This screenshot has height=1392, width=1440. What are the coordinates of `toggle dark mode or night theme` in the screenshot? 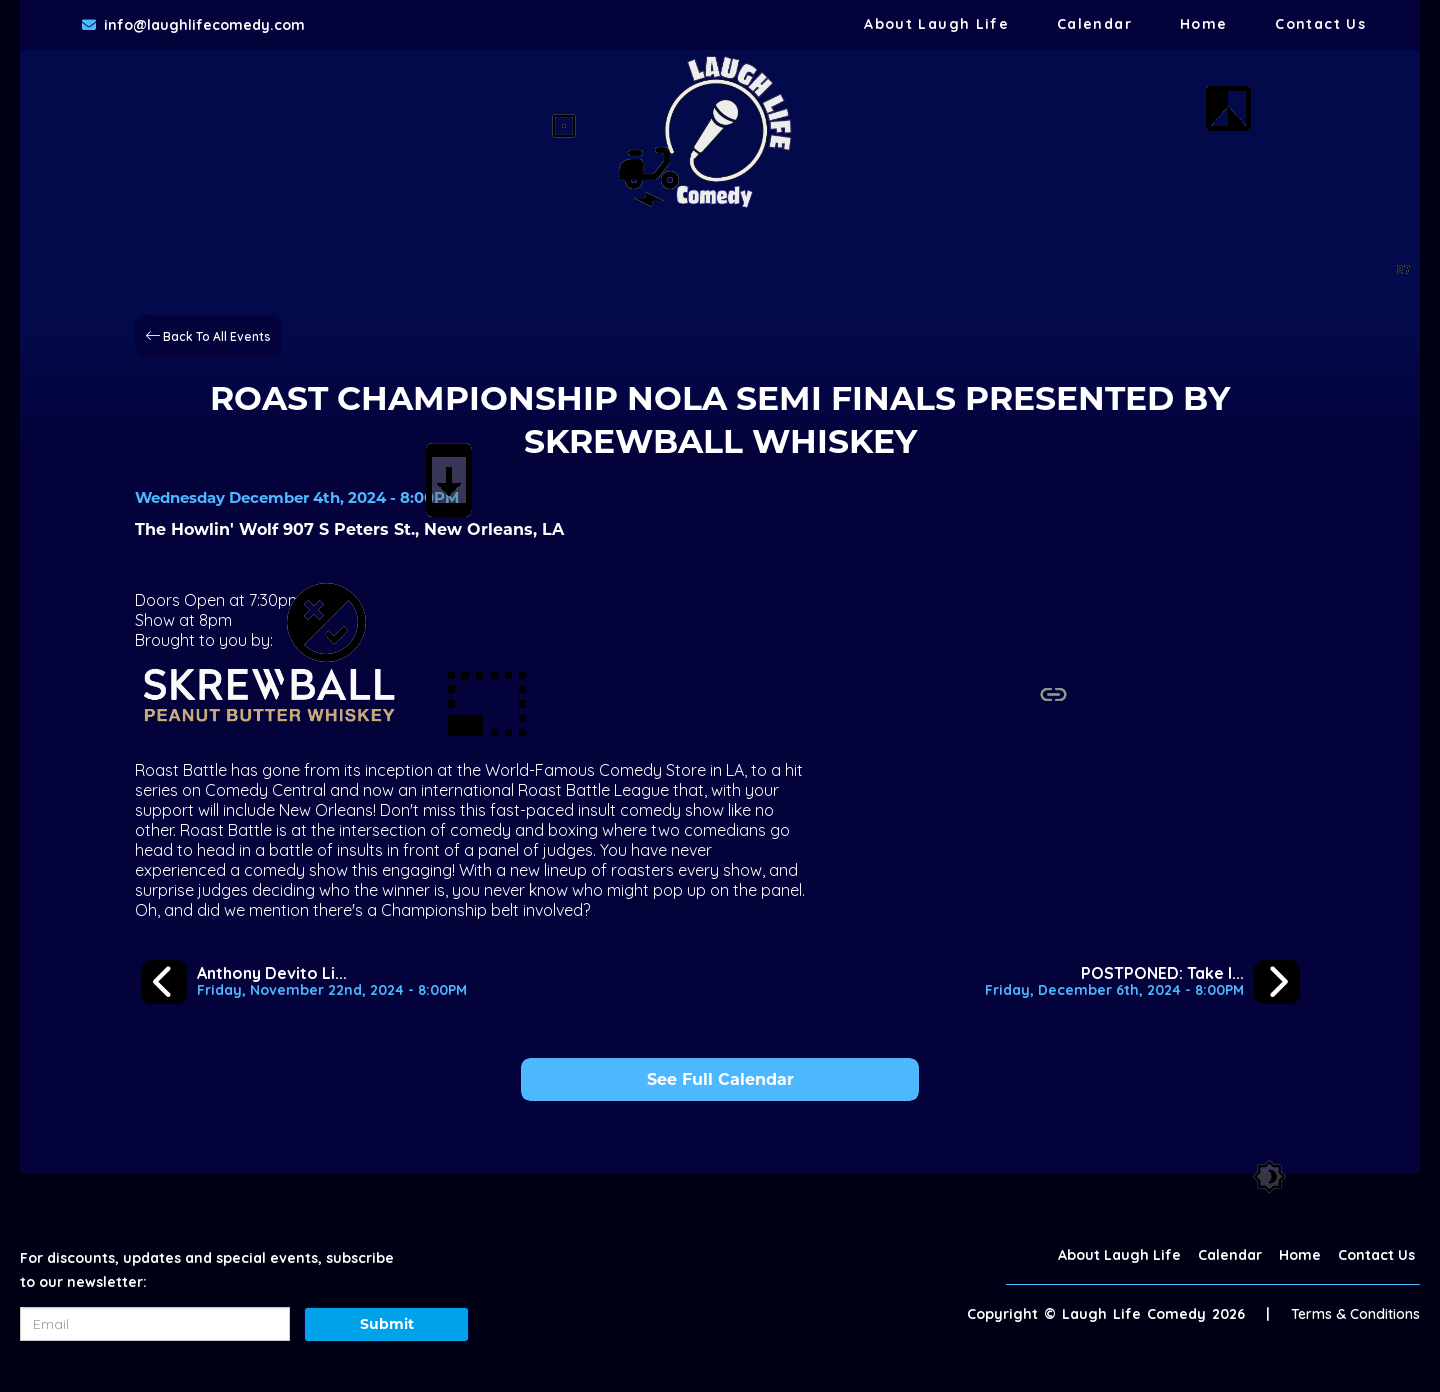 It's located at (1269, 1176).